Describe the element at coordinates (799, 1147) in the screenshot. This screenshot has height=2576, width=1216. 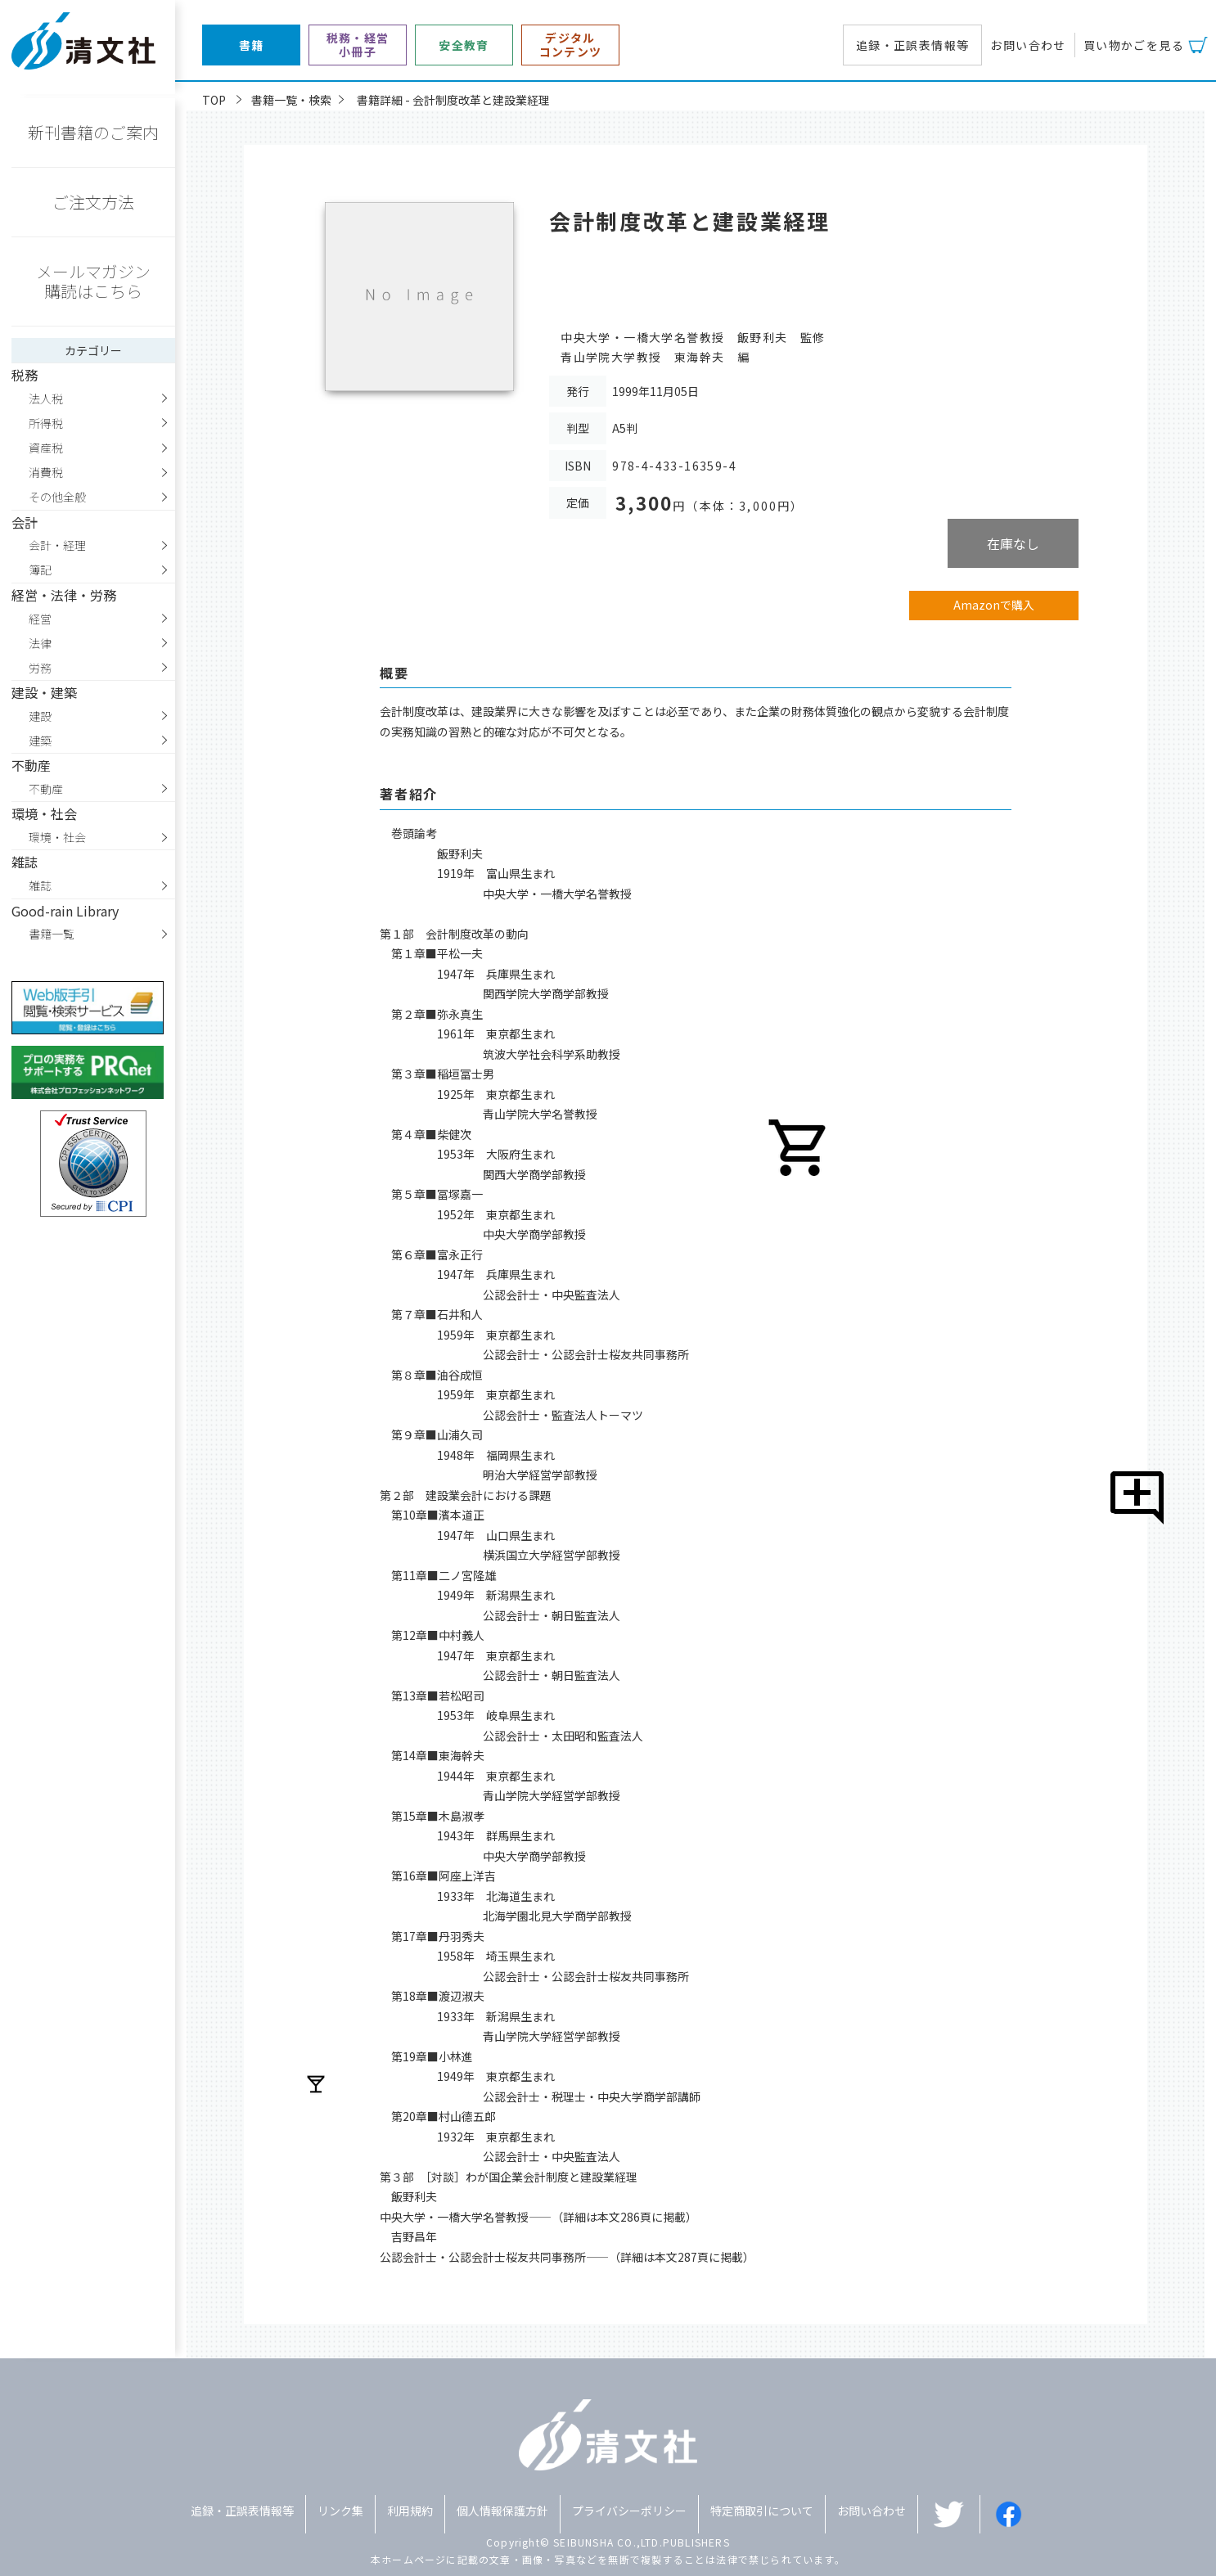
I see `view nearby grocery stores` at that location.